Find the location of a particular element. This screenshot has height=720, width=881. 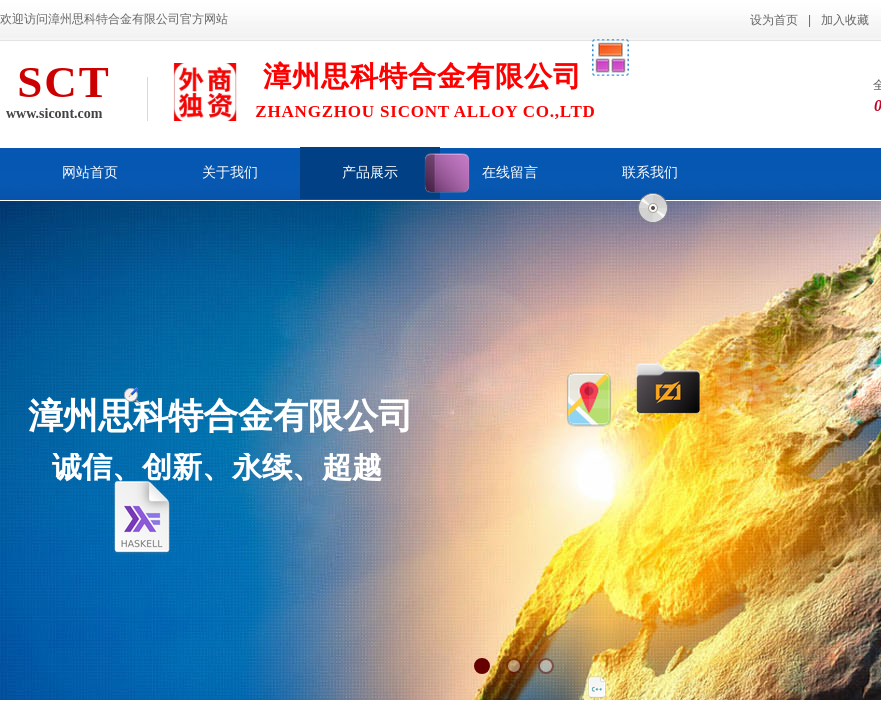

open folder containing zig programming language files is located at coordinates (668, 390).